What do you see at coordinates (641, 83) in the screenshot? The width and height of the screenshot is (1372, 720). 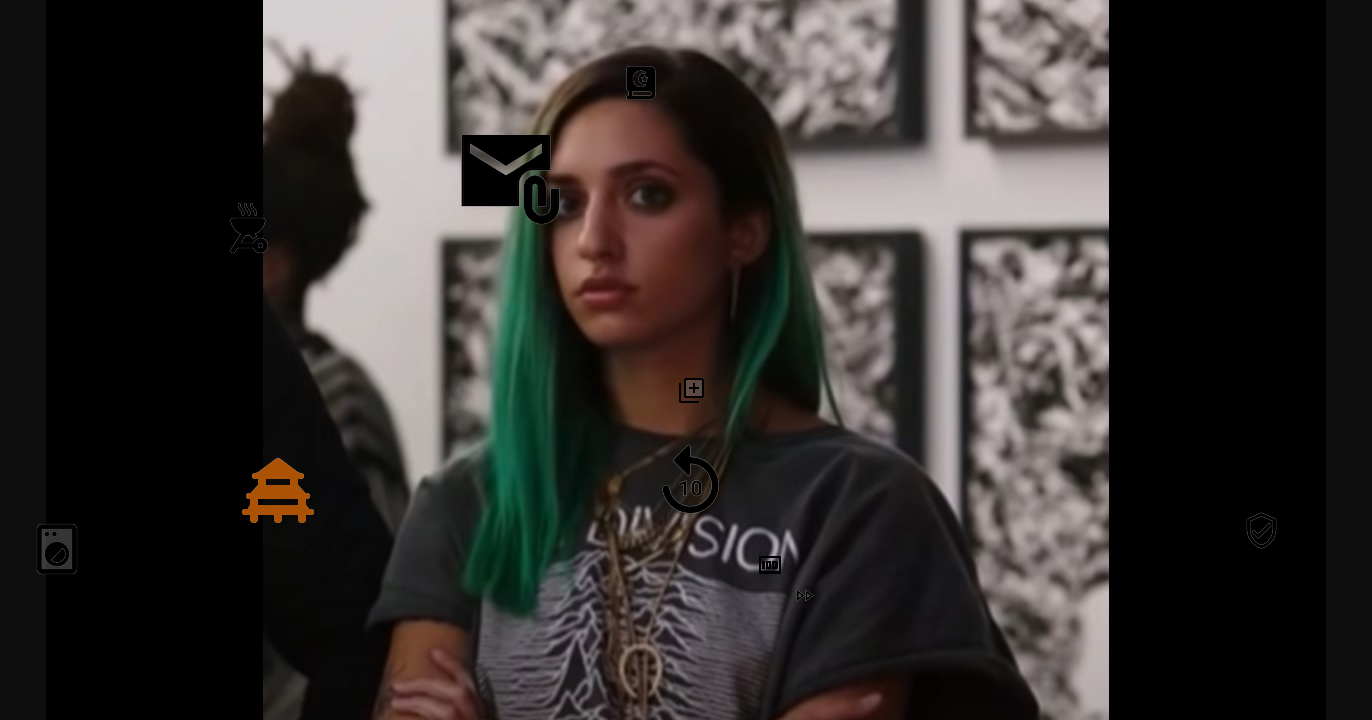 I see `access quran or islamic religious texts` at bounding box center [641, 83].